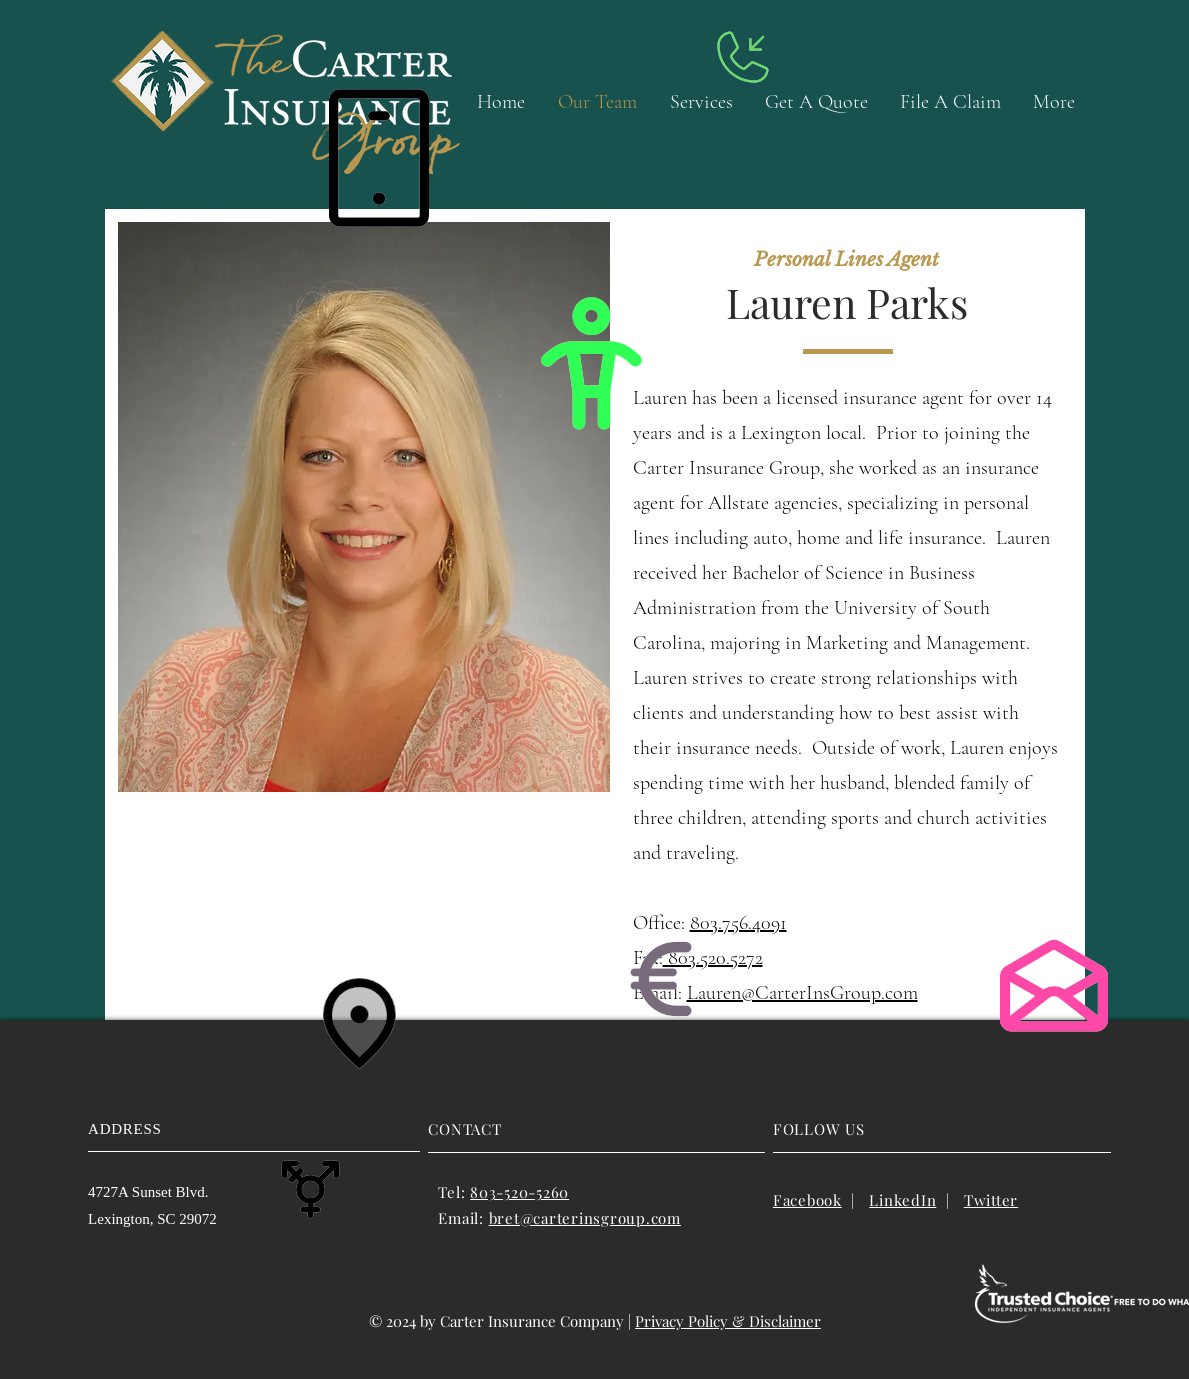 The image size is (1189, 1379). Describe the element at coordinates (310, 1189) in the screenshot. I see `select transgender as gender identity` at that location.